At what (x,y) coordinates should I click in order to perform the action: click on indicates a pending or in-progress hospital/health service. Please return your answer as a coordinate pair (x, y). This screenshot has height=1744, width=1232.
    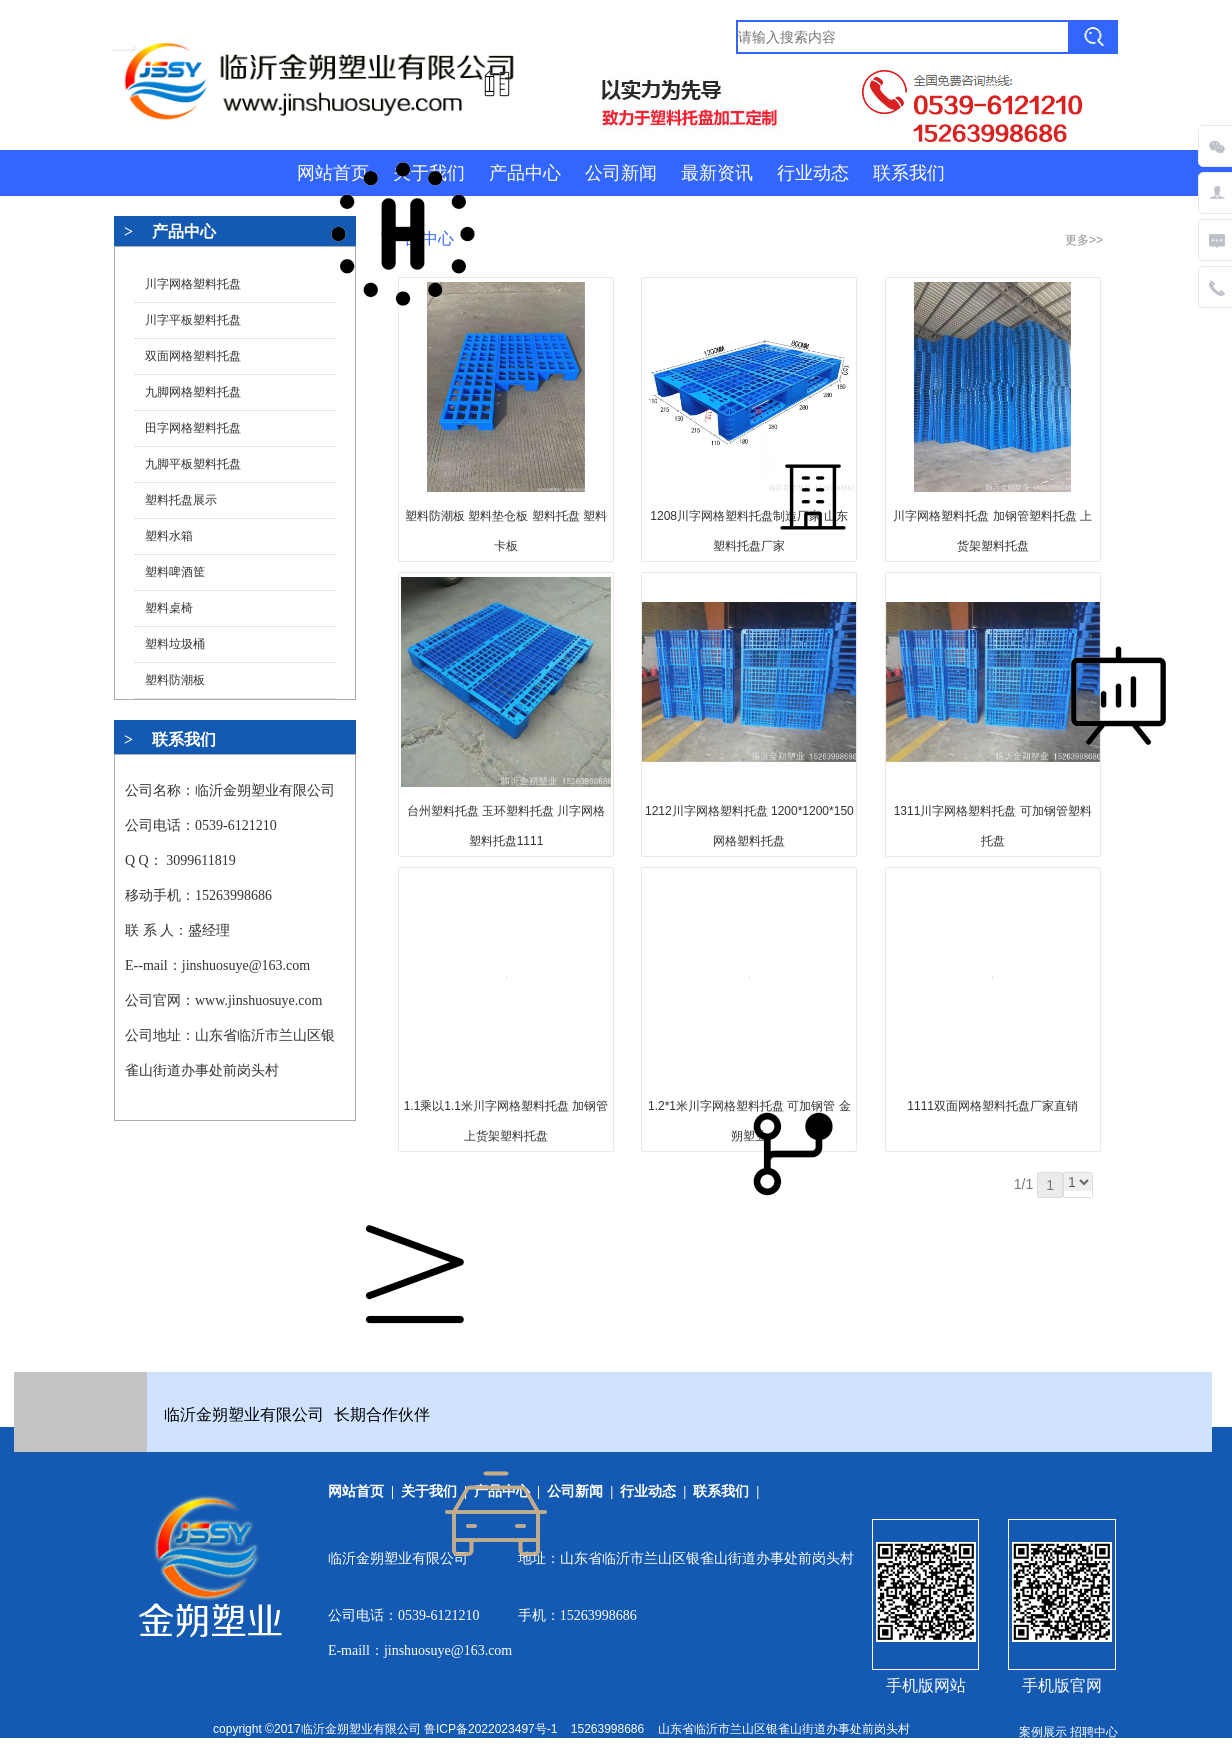
    Looking at the image, I should click on (403, 234).